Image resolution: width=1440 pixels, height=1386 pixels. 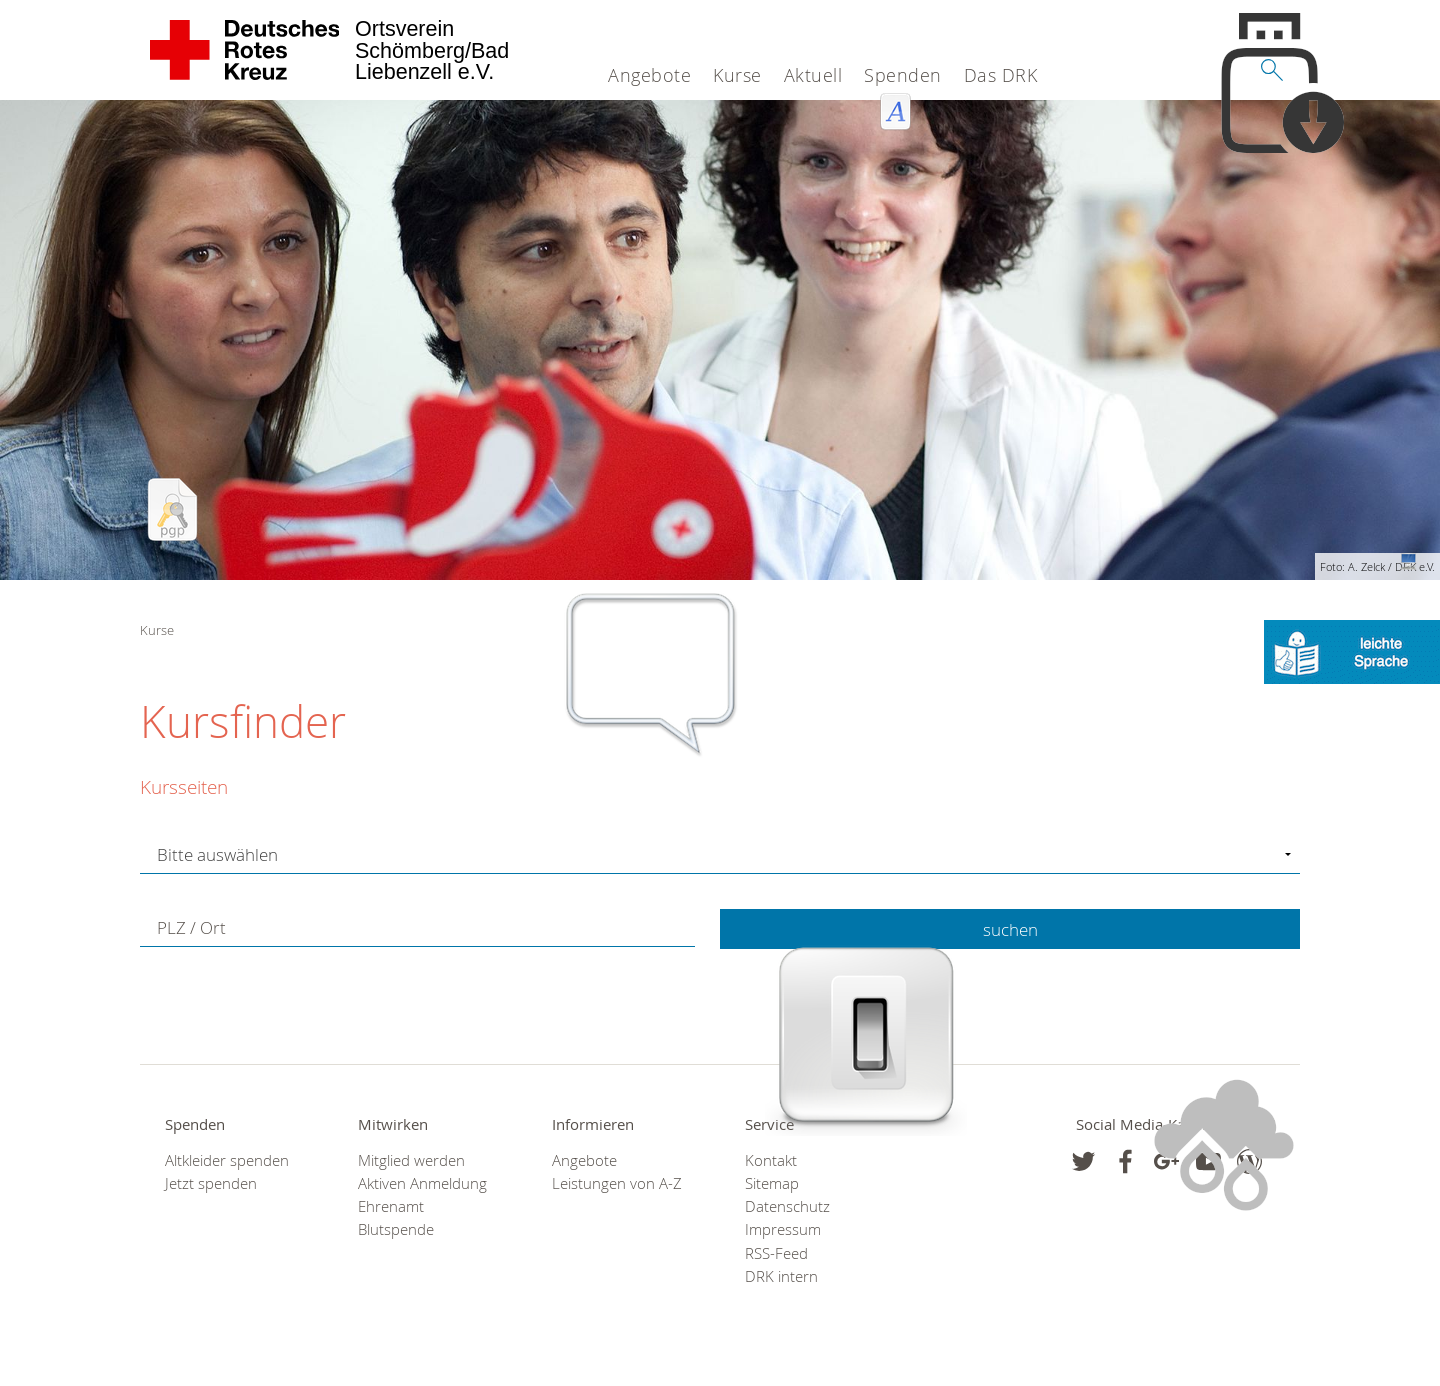 What do you see at coordinates (1274, 83) in the screenshot?
I see `create a bootable USB drive` at bounding box center [1274, 83].